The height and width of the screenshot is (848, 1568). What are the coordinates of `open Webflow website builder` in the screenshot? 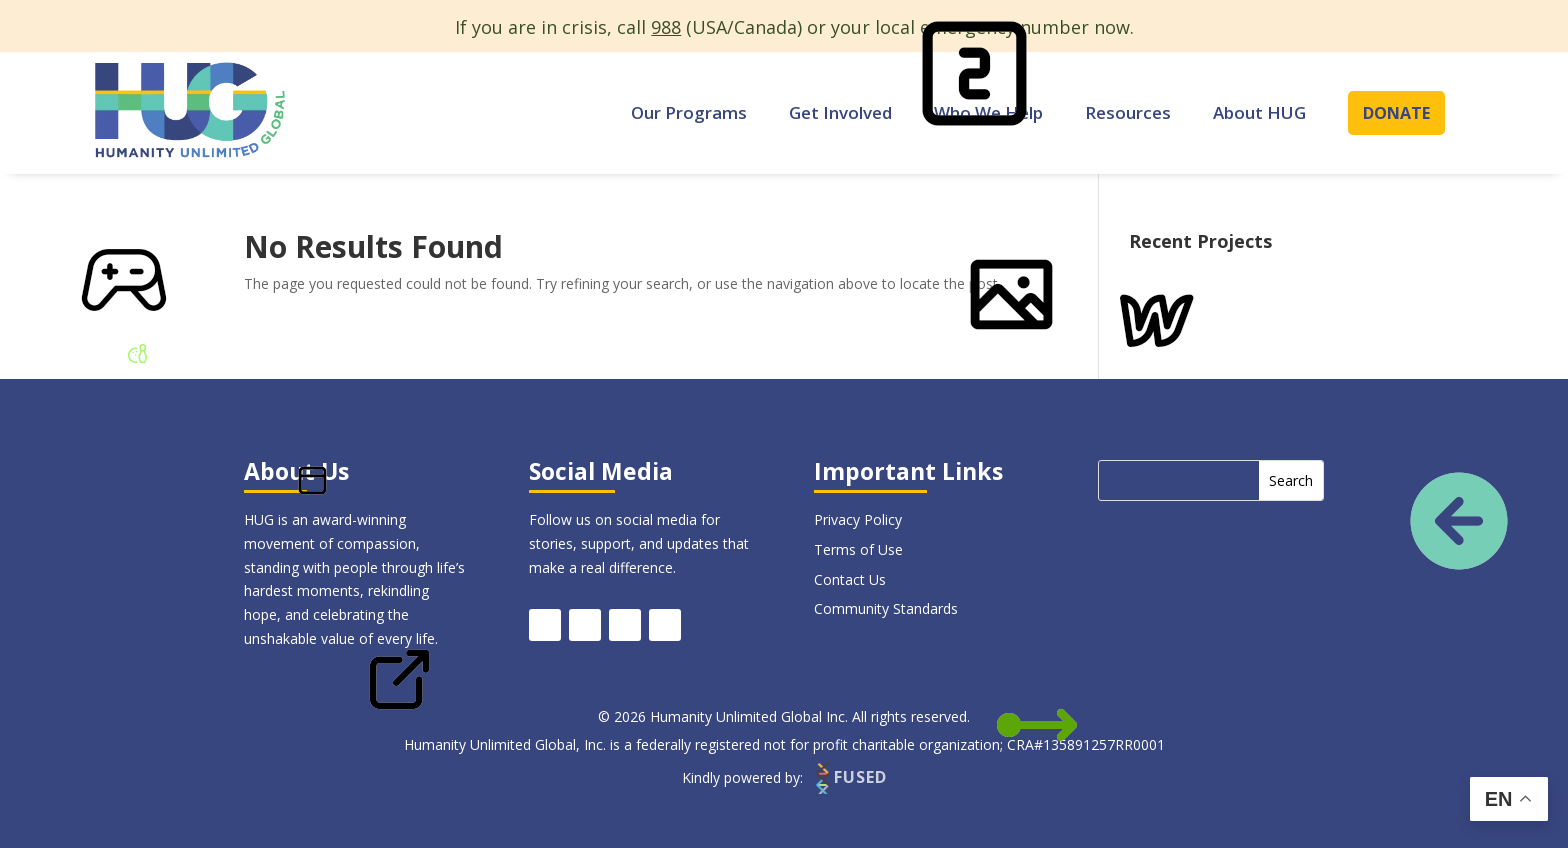 It's located at (1155, 319).